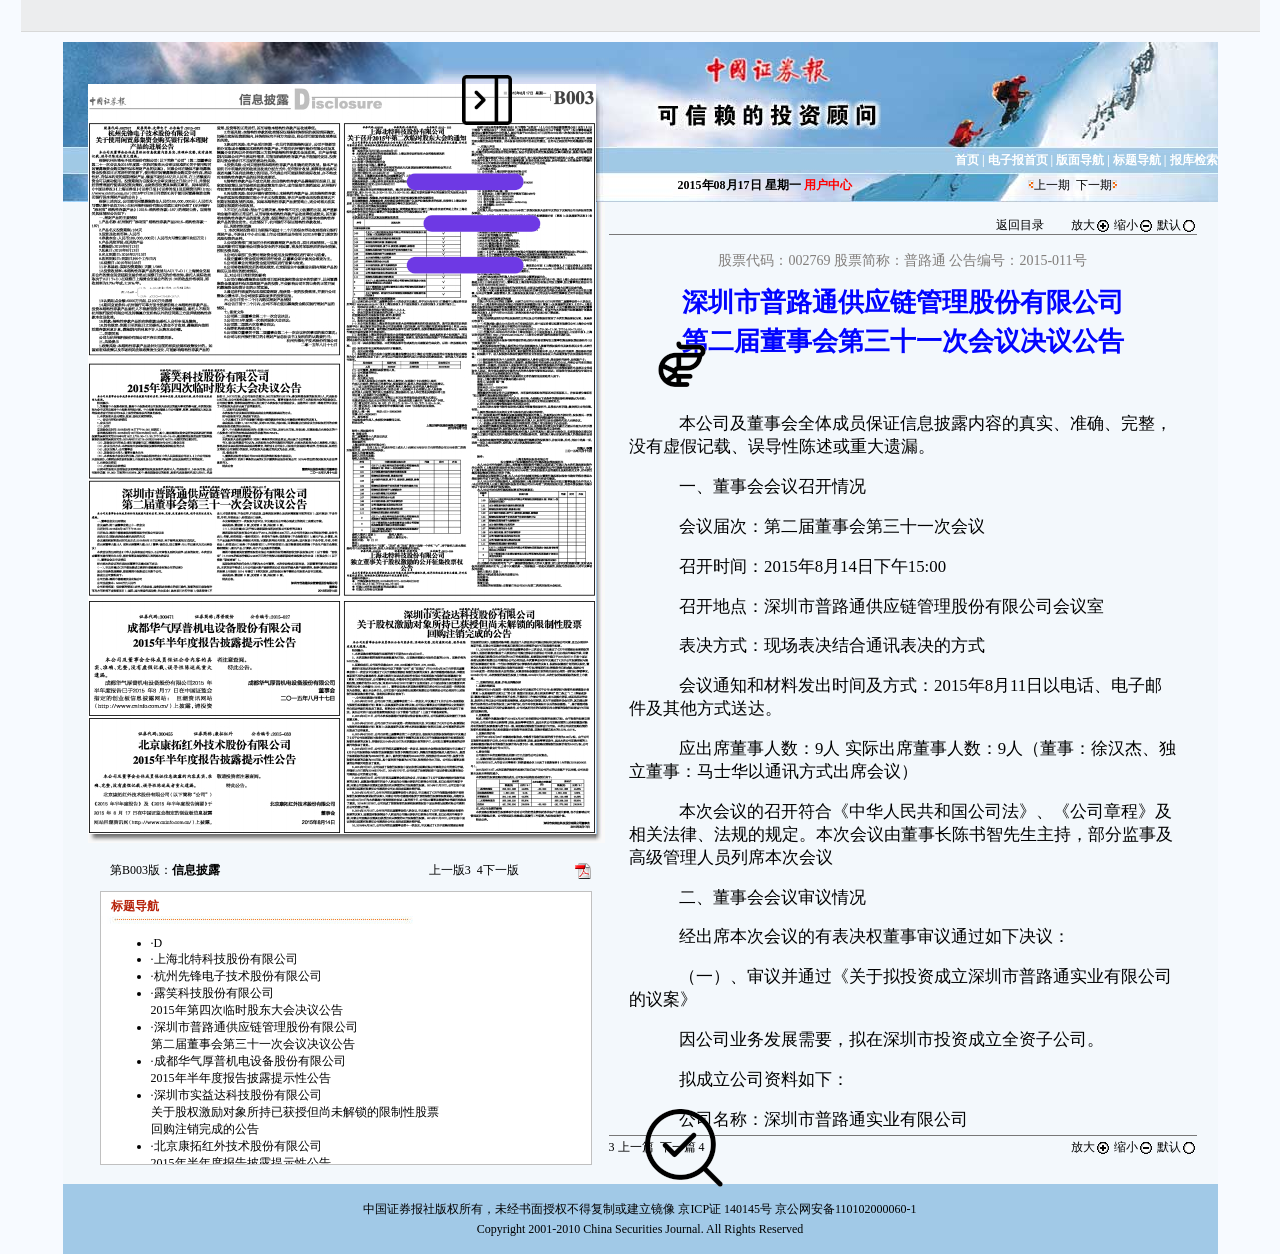 The image size is (1280, 1254). Describe the element at coordinates (473, 223) in the screenshot. I see `access live stream or feed` at that location.